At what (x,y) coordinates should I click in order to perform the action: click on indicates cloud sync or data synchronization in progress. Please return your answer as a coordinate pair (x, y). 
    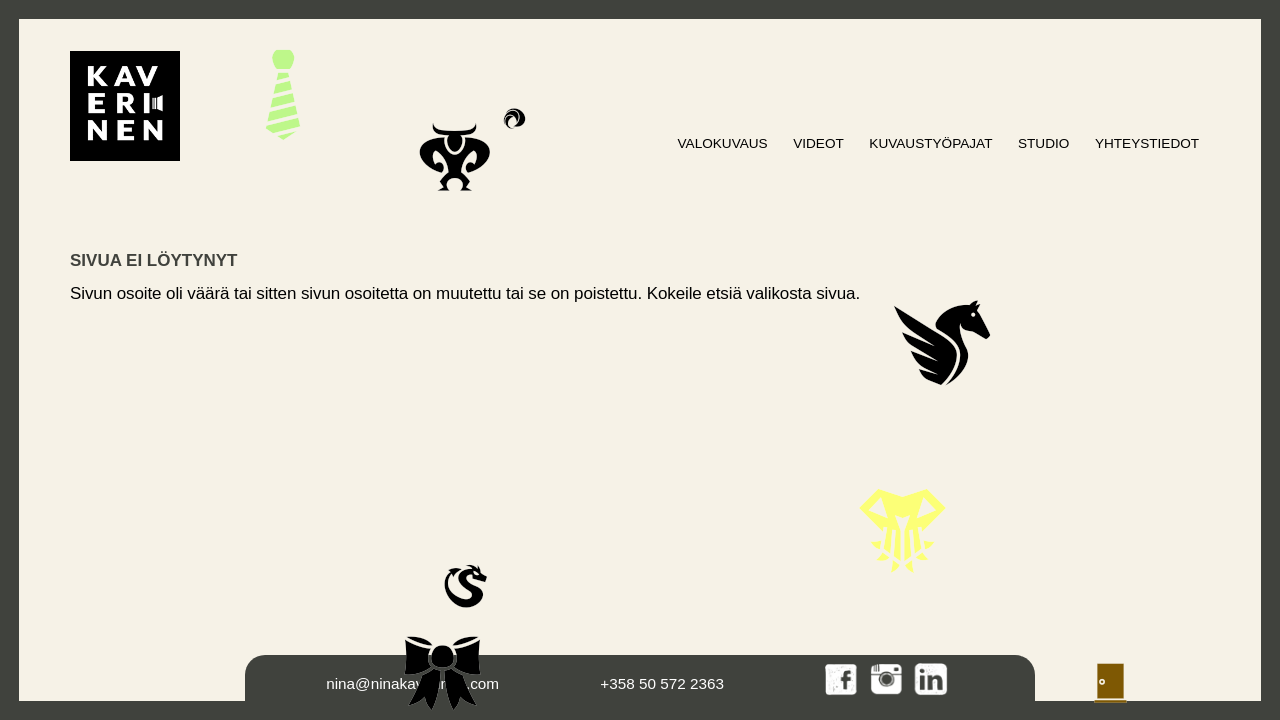
    Looking at the image, I should click on (514, 118).